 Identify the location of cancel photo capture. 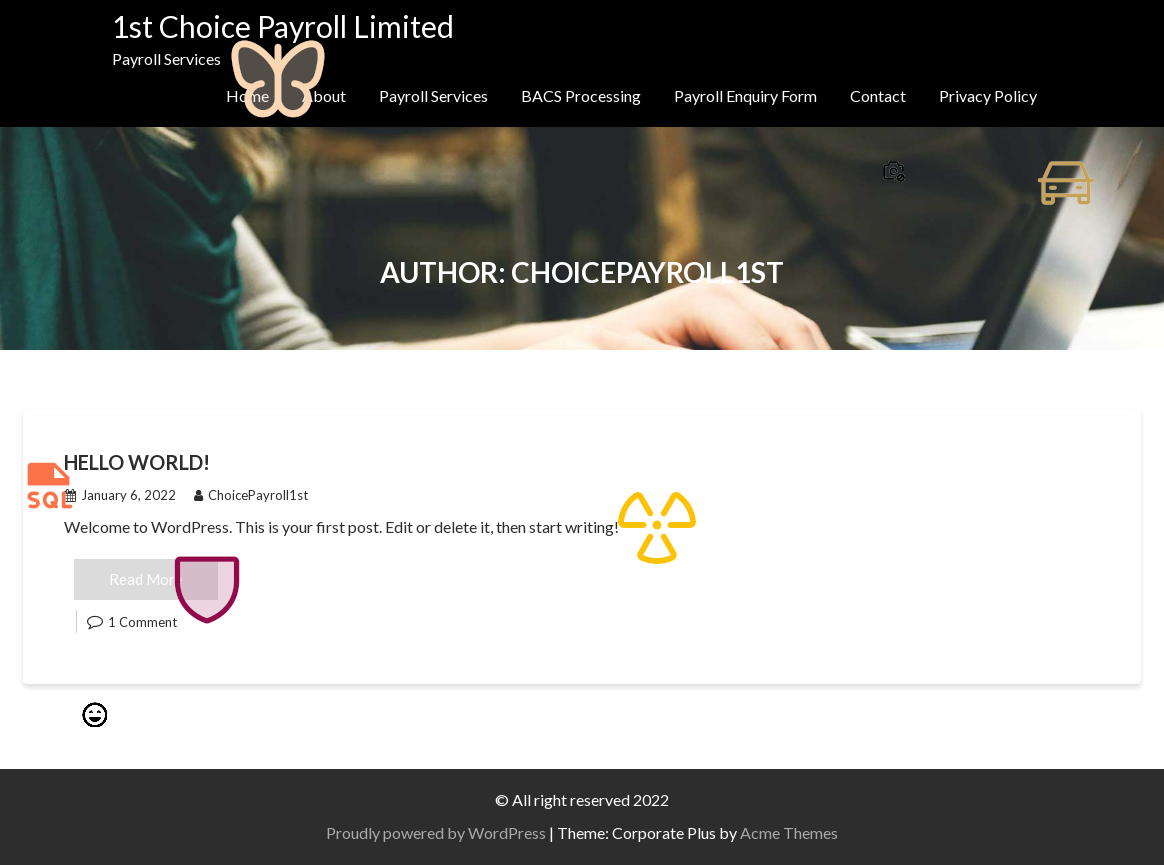
(893, 170).